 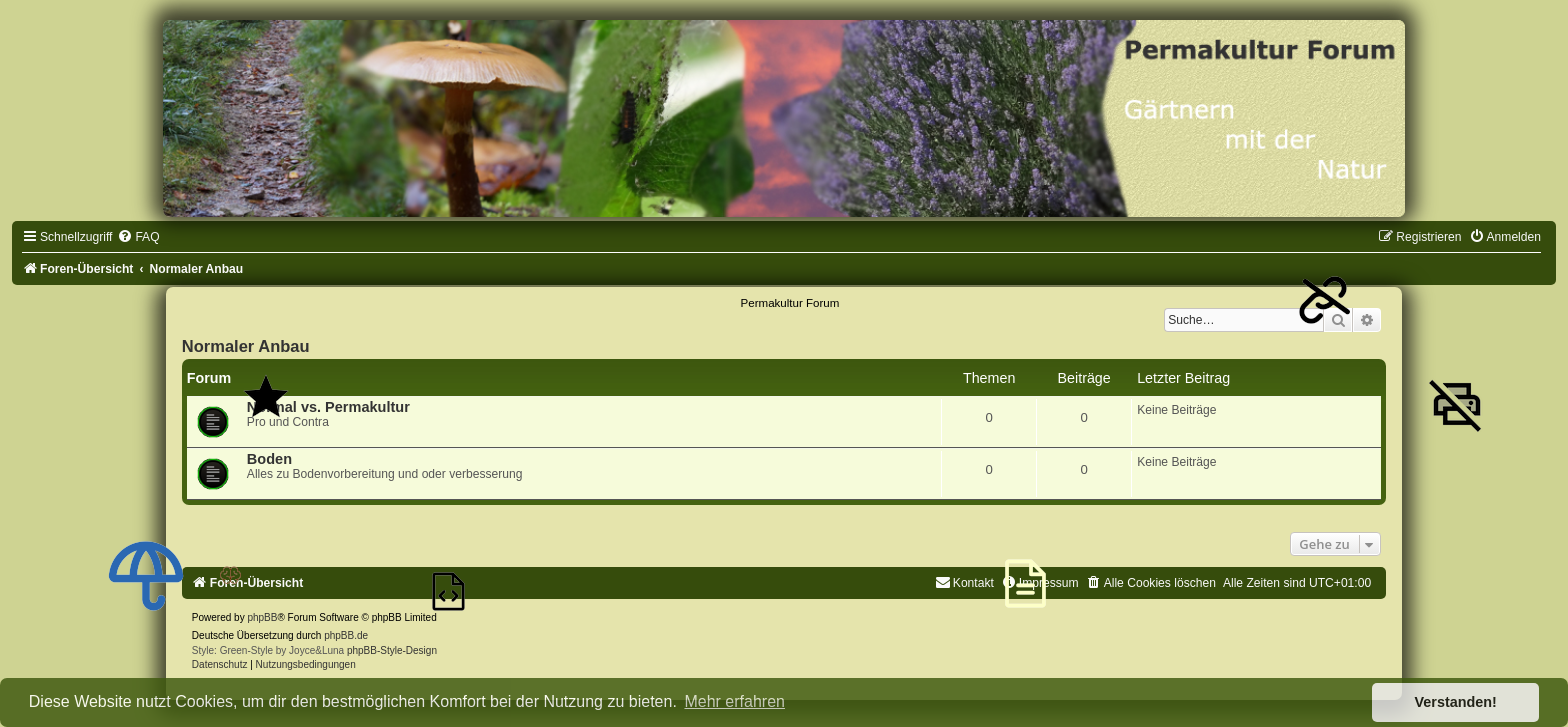 I want to click on add item to favorites, so click(x=266, y=397).